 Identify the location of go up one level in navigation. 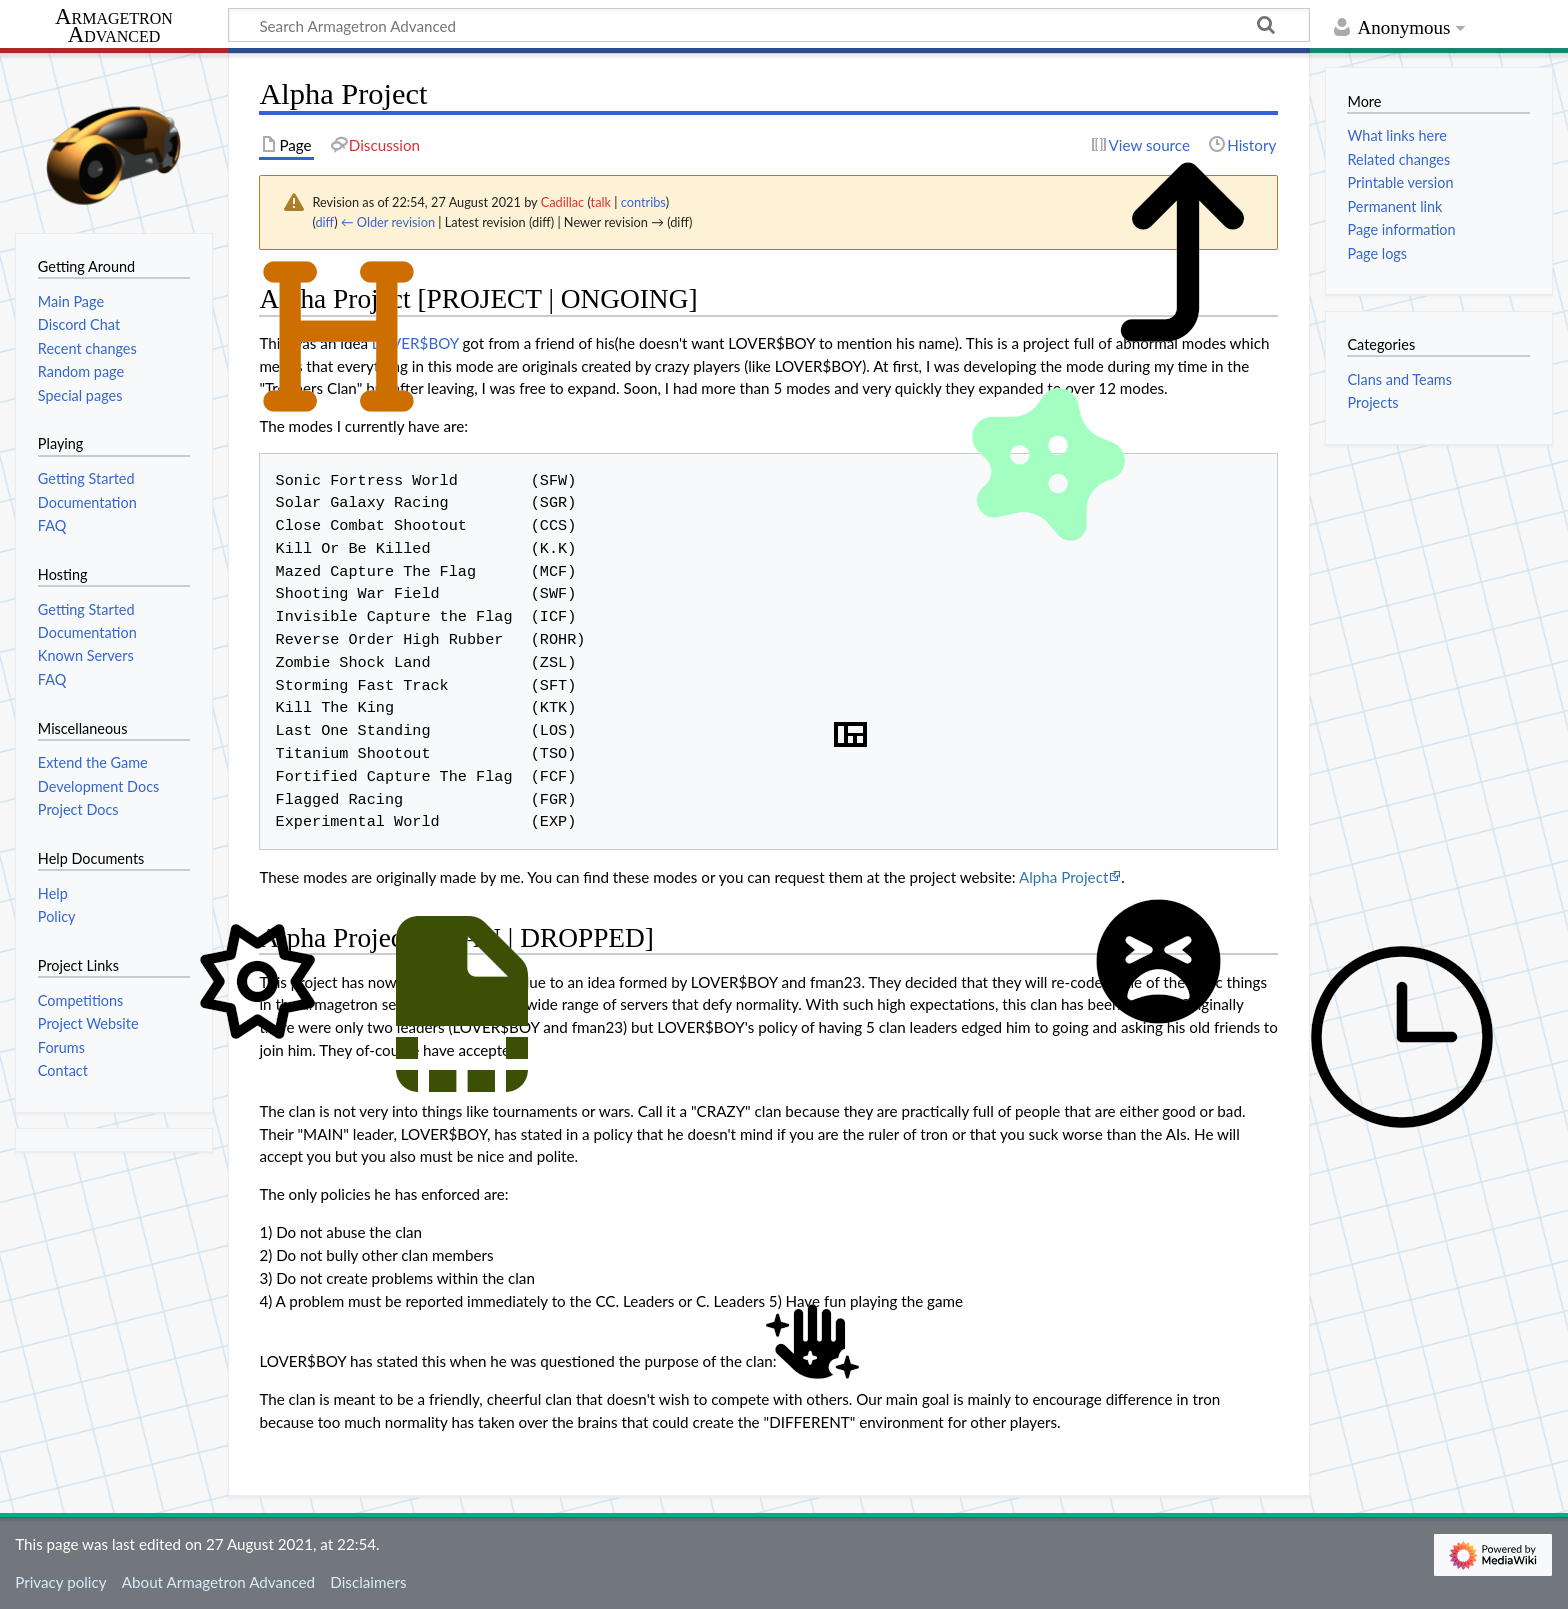
(1188, 252).